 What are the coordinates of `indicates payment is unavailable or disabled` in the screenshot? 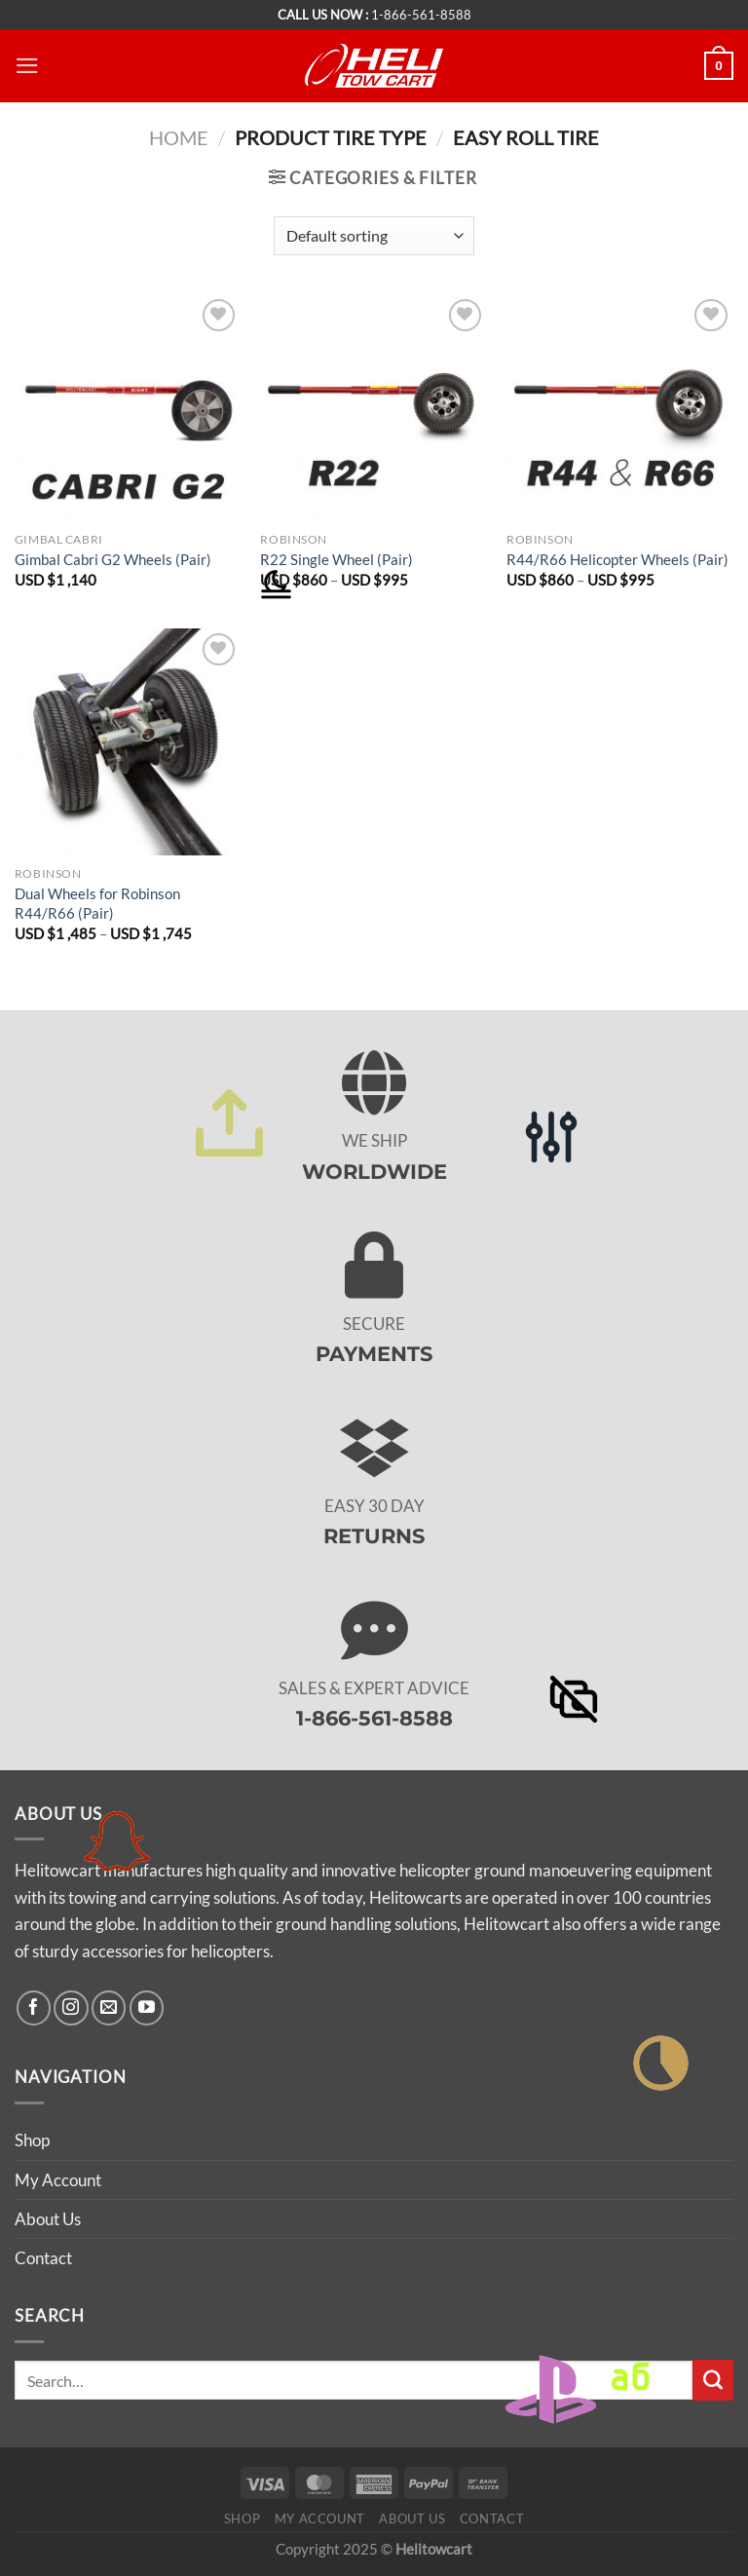 It's located at (574, 1699).